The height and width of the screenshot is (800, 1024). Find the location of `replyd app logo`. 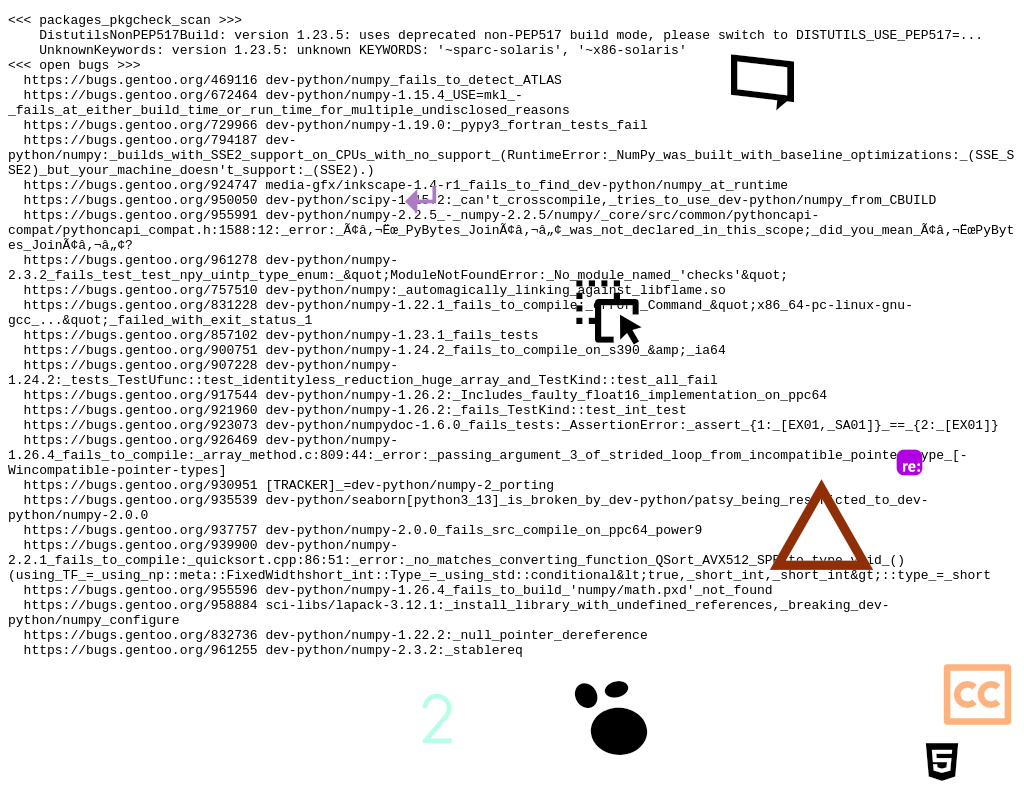

replyd app logo is located at coordinates (909, 462).